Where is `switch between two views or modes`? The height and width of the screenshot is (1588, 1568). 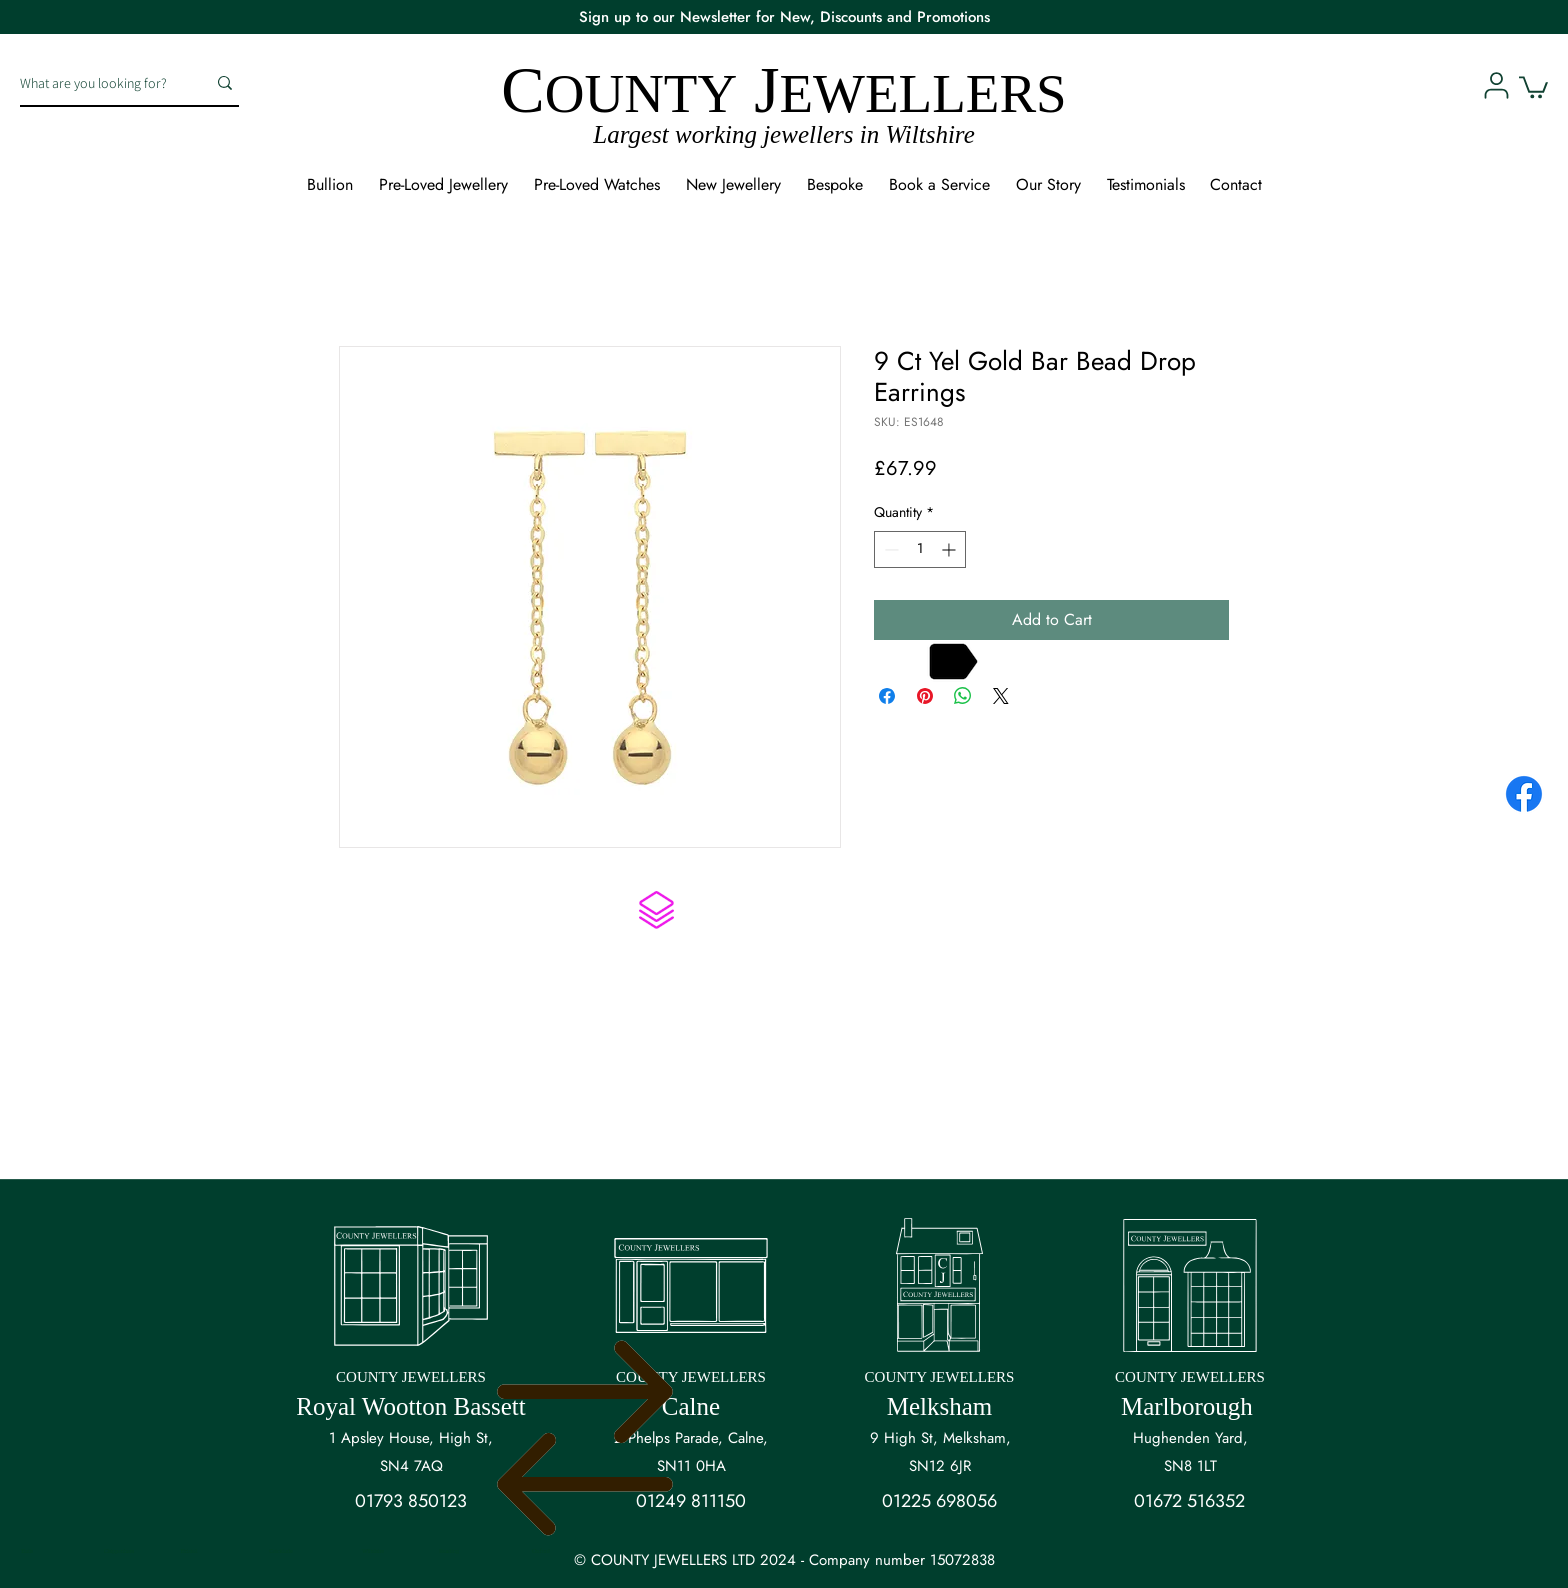
switch between two views or modes is located at coordinates (585, 1438).